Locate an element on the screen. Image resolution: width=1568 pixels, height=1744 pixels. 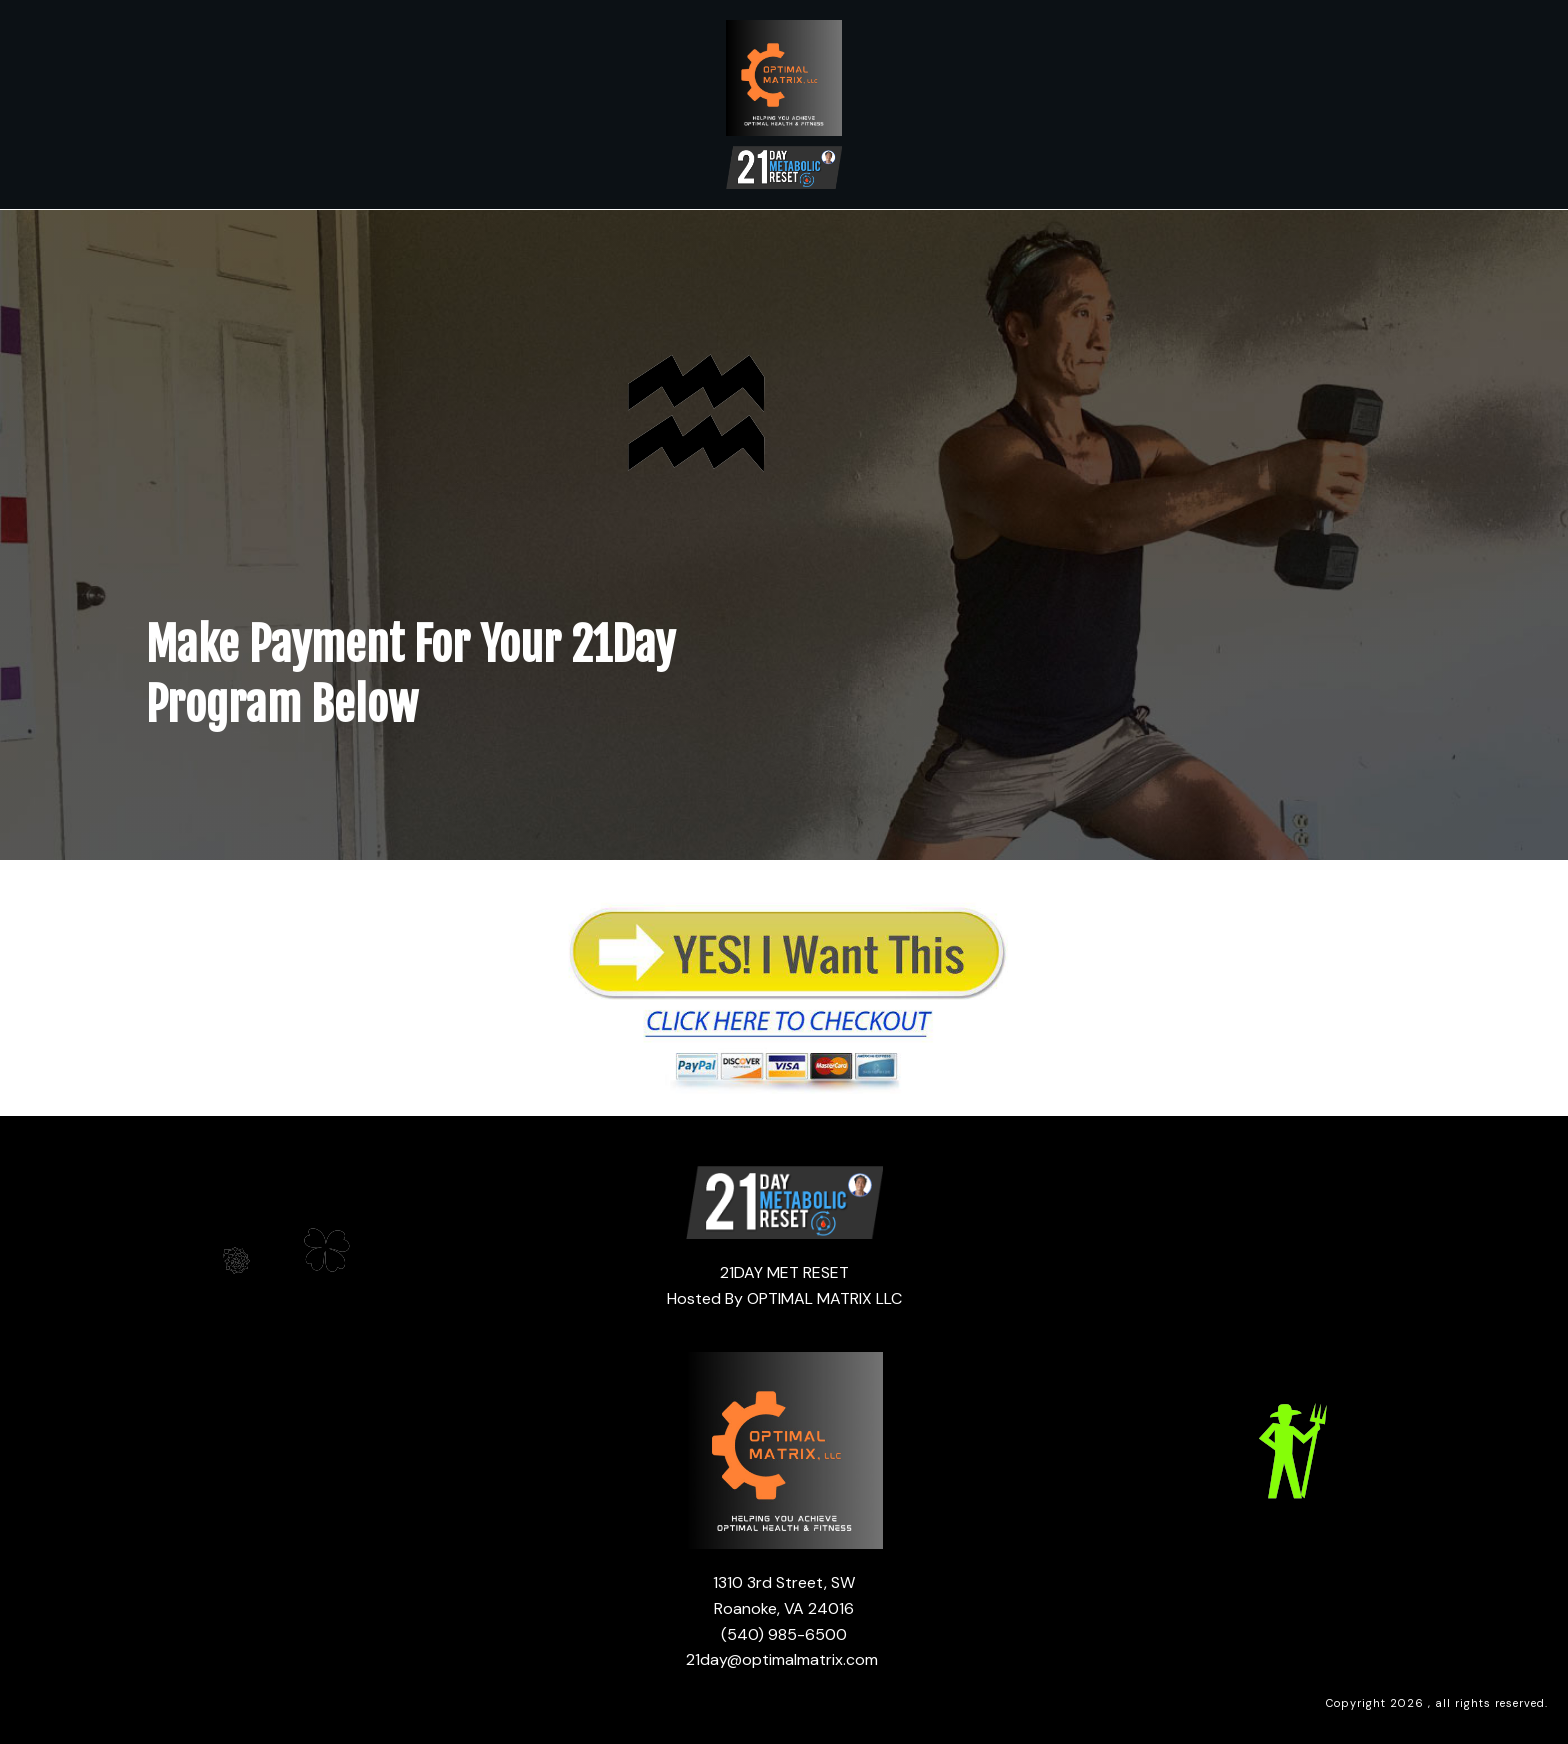
indicates luck or bonus reward in a game is located at coordinates (327, 1250).